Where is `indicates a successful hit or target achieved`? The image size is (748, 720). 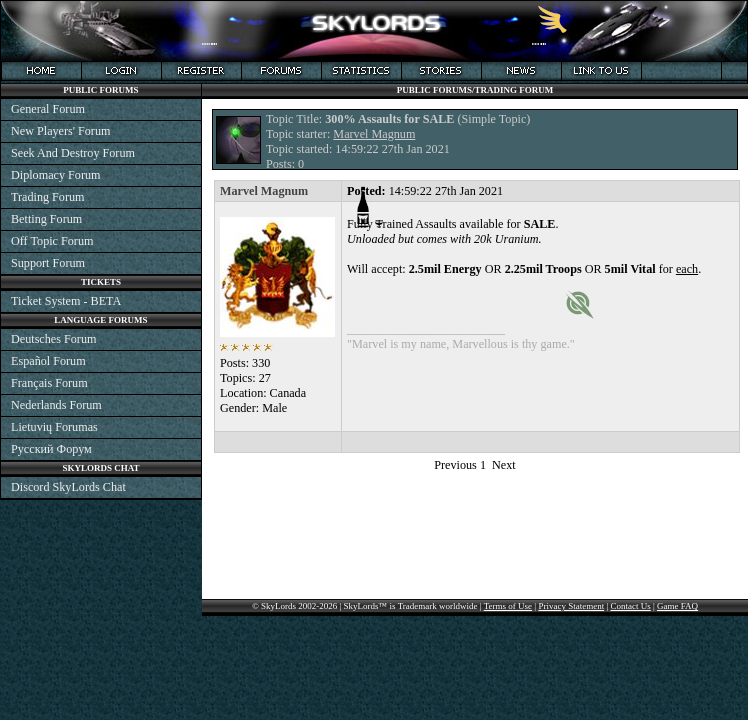
indicates a successful hit or target achieved is located at coordinates (579, 304).